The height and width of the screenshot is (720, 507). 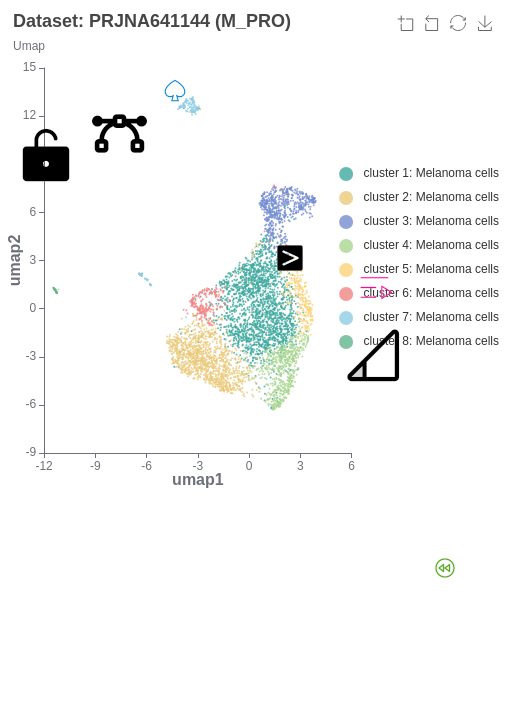 What do you see at coordinates (119, 133) in the screenshot?
I see `edit vector path curves` at bounding box center [119, 133].